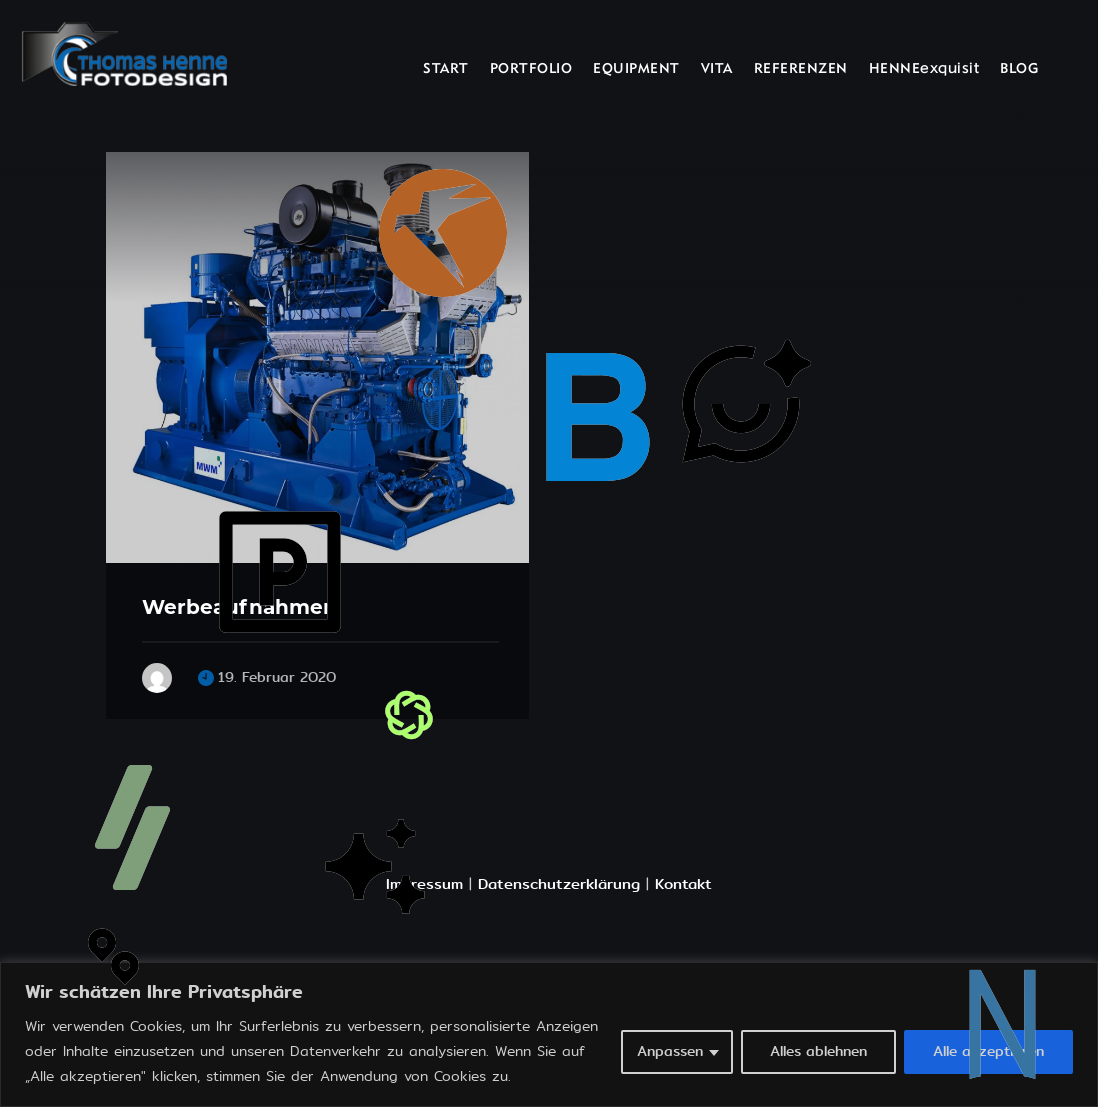 The height and width of the screenshot is (1107, 1098). I want to click on start a conversation with AI assistant, so click(741, 404).